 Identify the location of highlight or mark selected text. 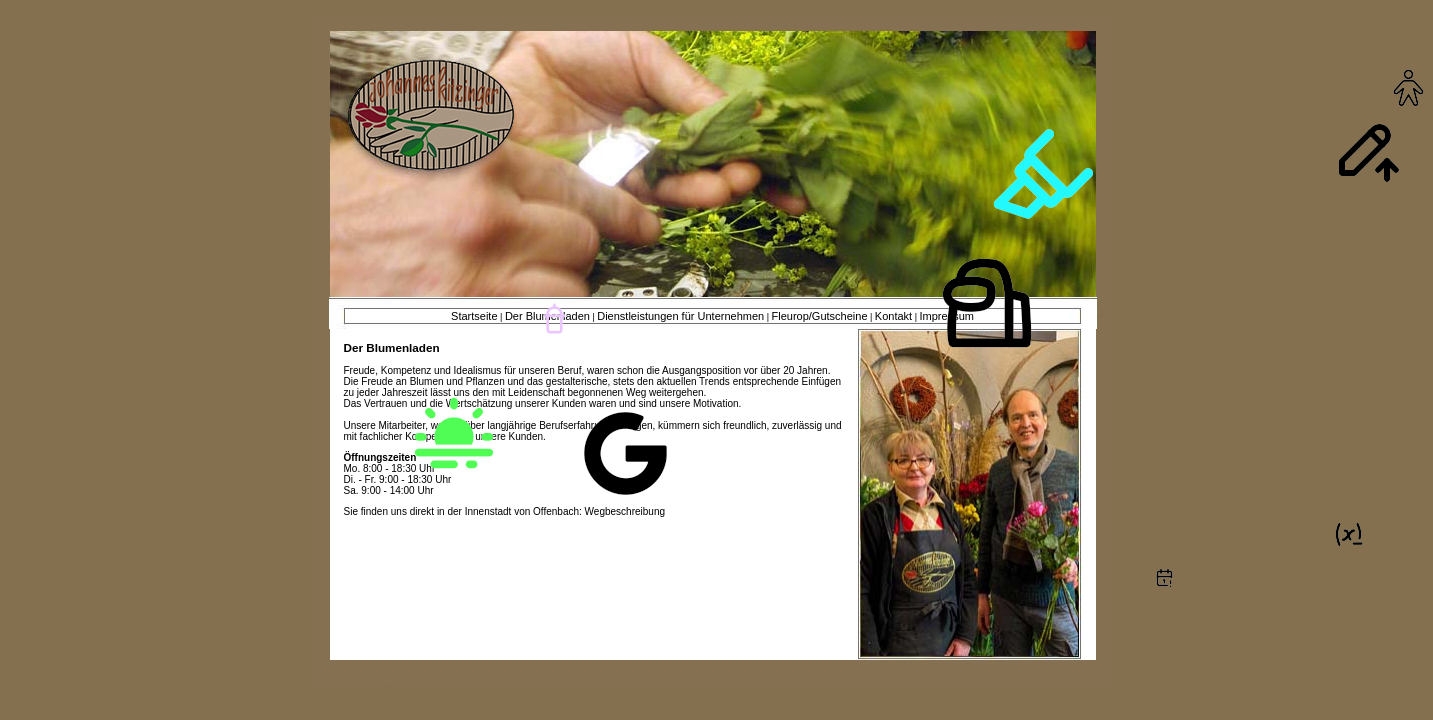
(1041, 178).